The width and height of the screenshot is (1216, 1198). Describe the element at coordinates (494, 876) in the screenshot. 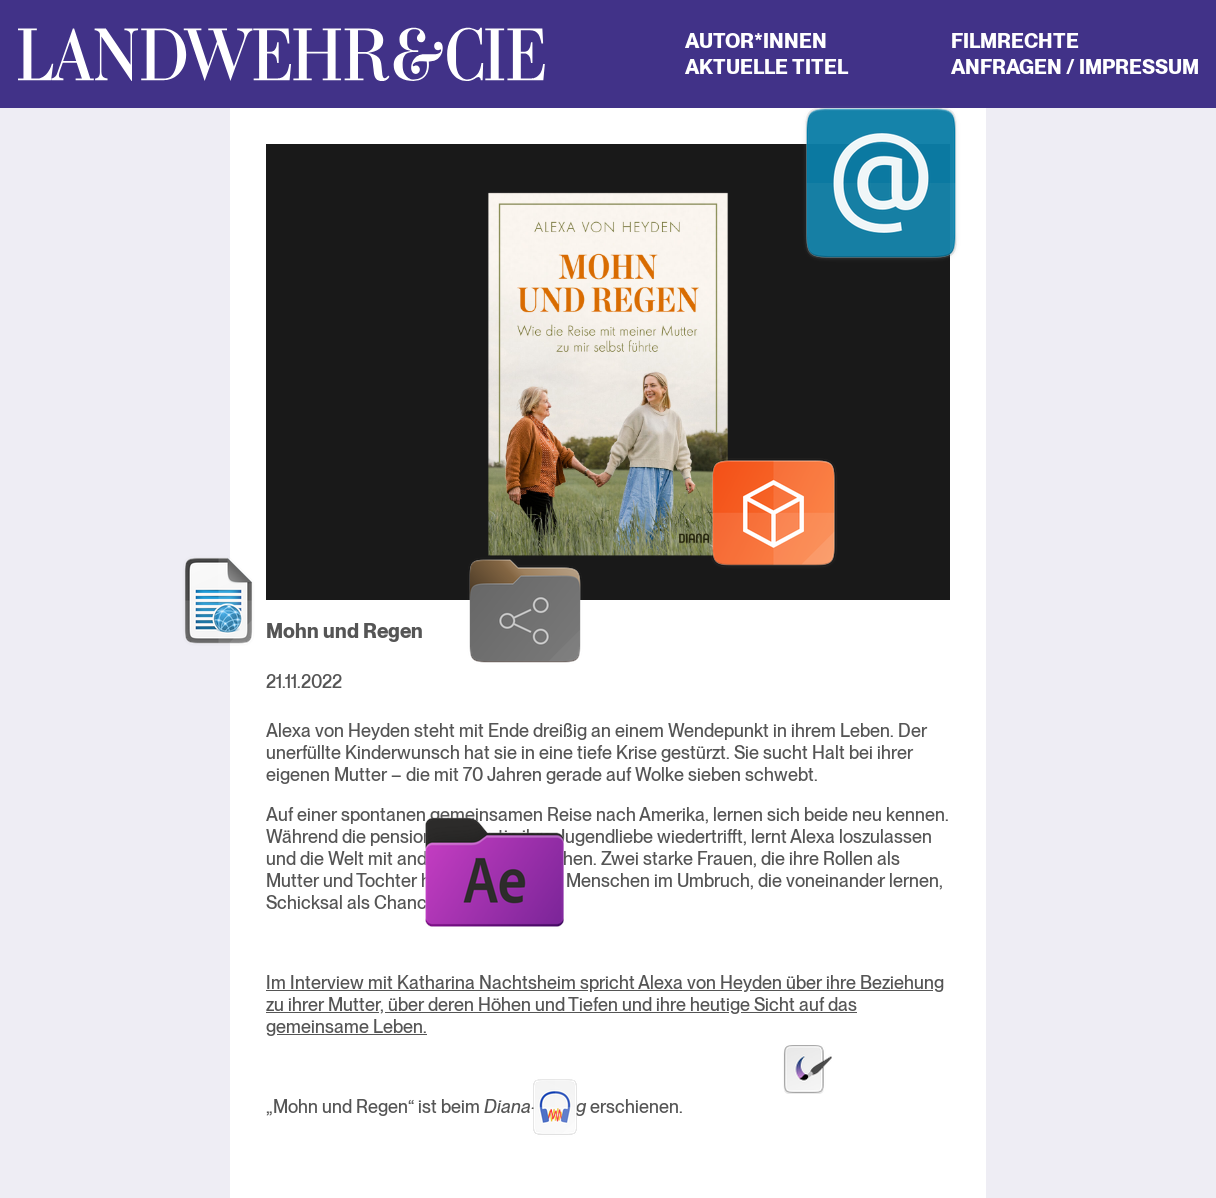

I see `folder containing Adobe After Effects project files` at that location.